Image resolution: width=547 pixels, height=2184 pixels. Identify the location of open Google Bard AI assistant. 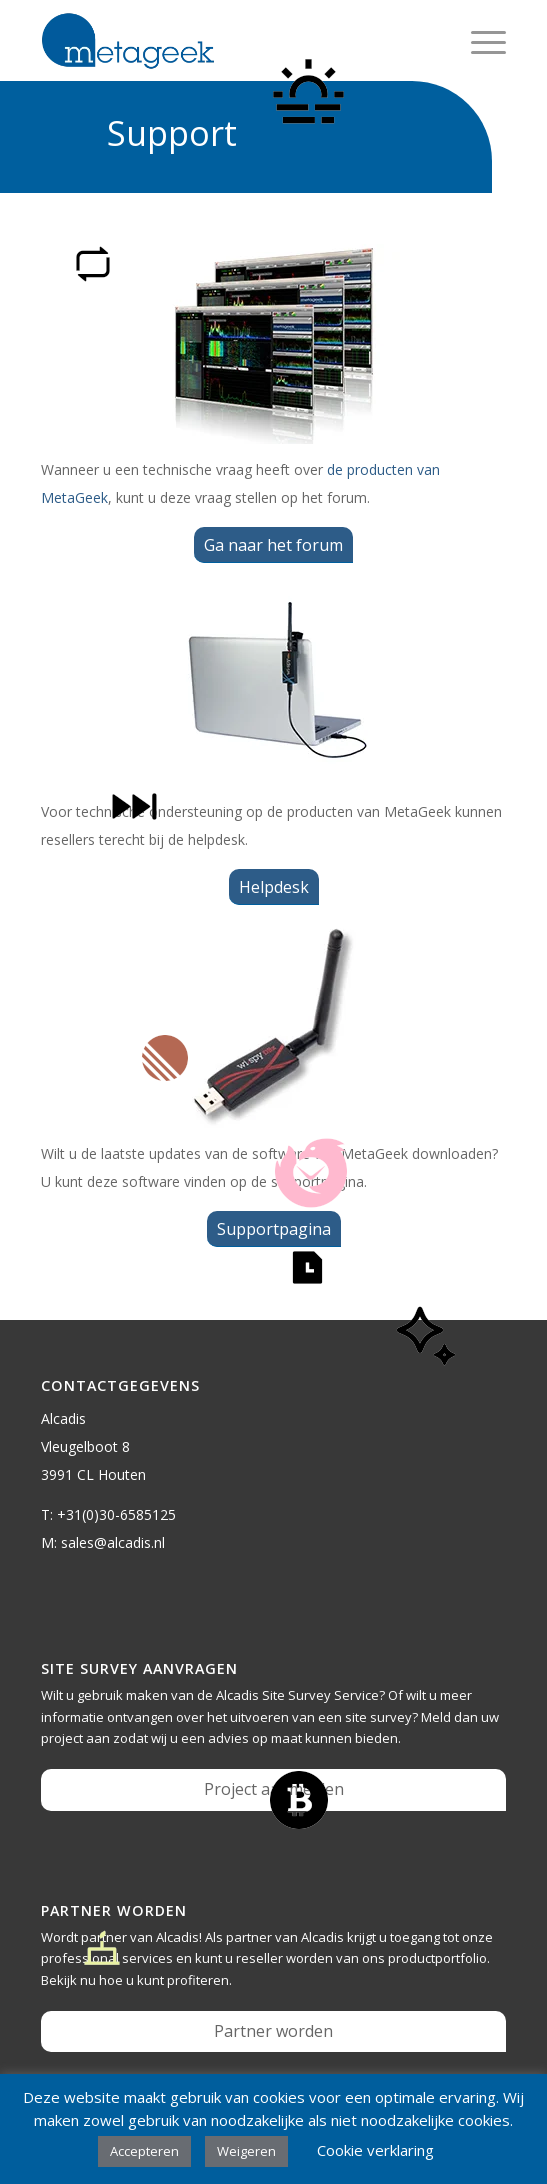
(426, 1336).